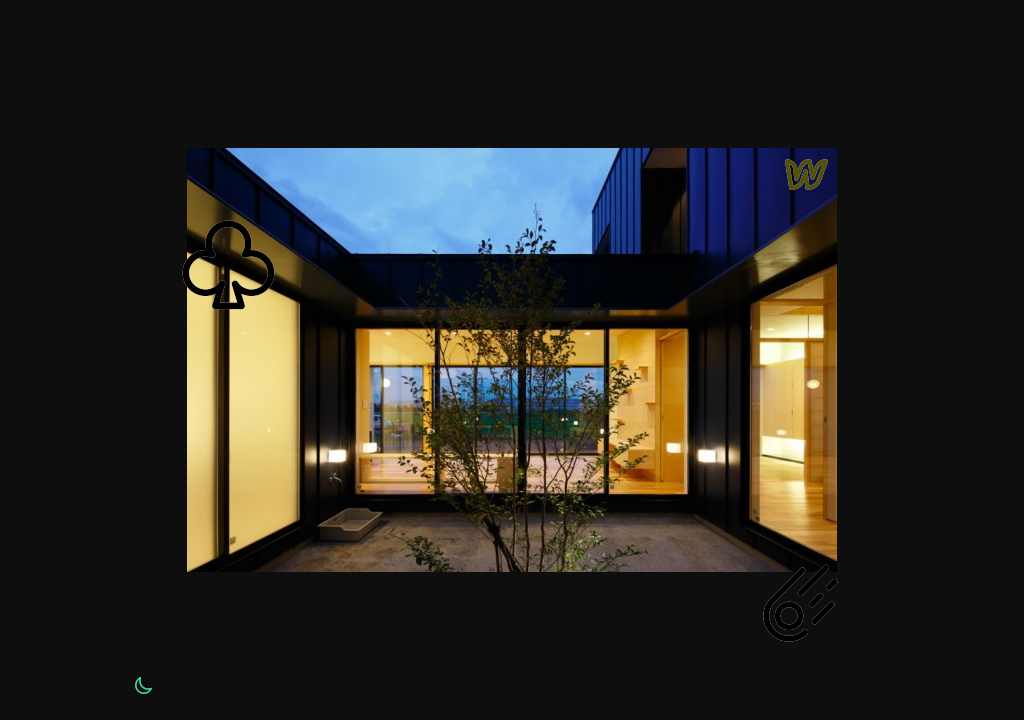 This screenshot has width=1024, height=720. What do you see at coordinates (800, 604) in the screenshot?
I see `indicates a trending or viral item` at bounding box center [800, 604].